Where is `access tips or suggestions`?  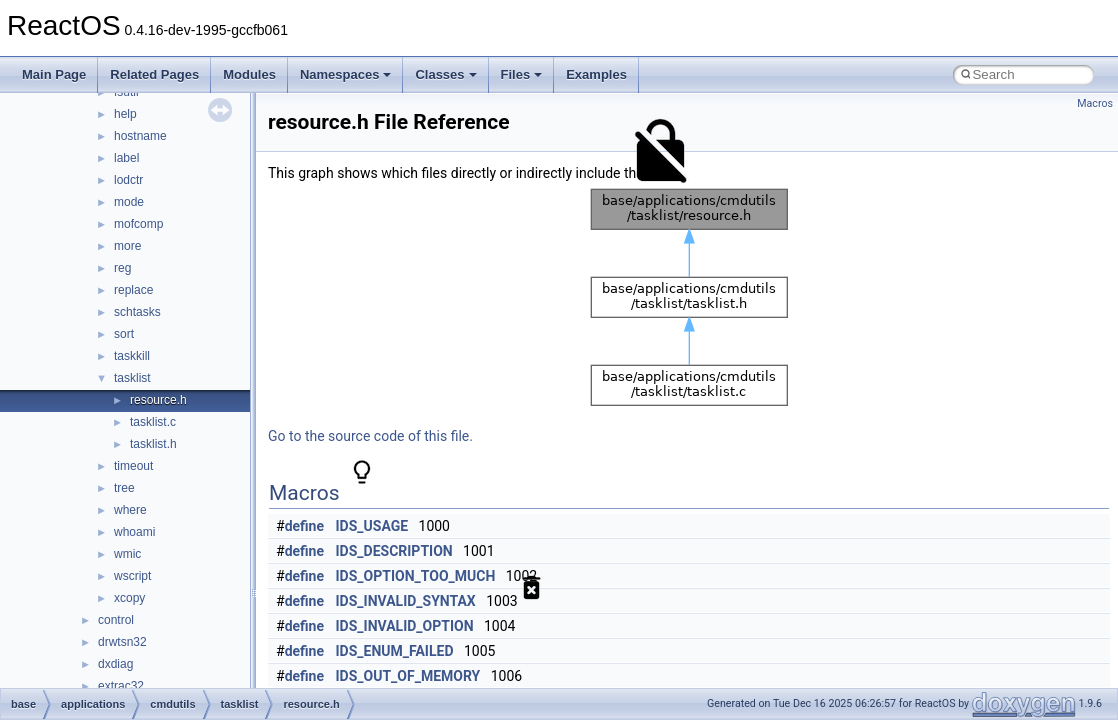 access tips or suggestions is located at coordinates (362, 472).